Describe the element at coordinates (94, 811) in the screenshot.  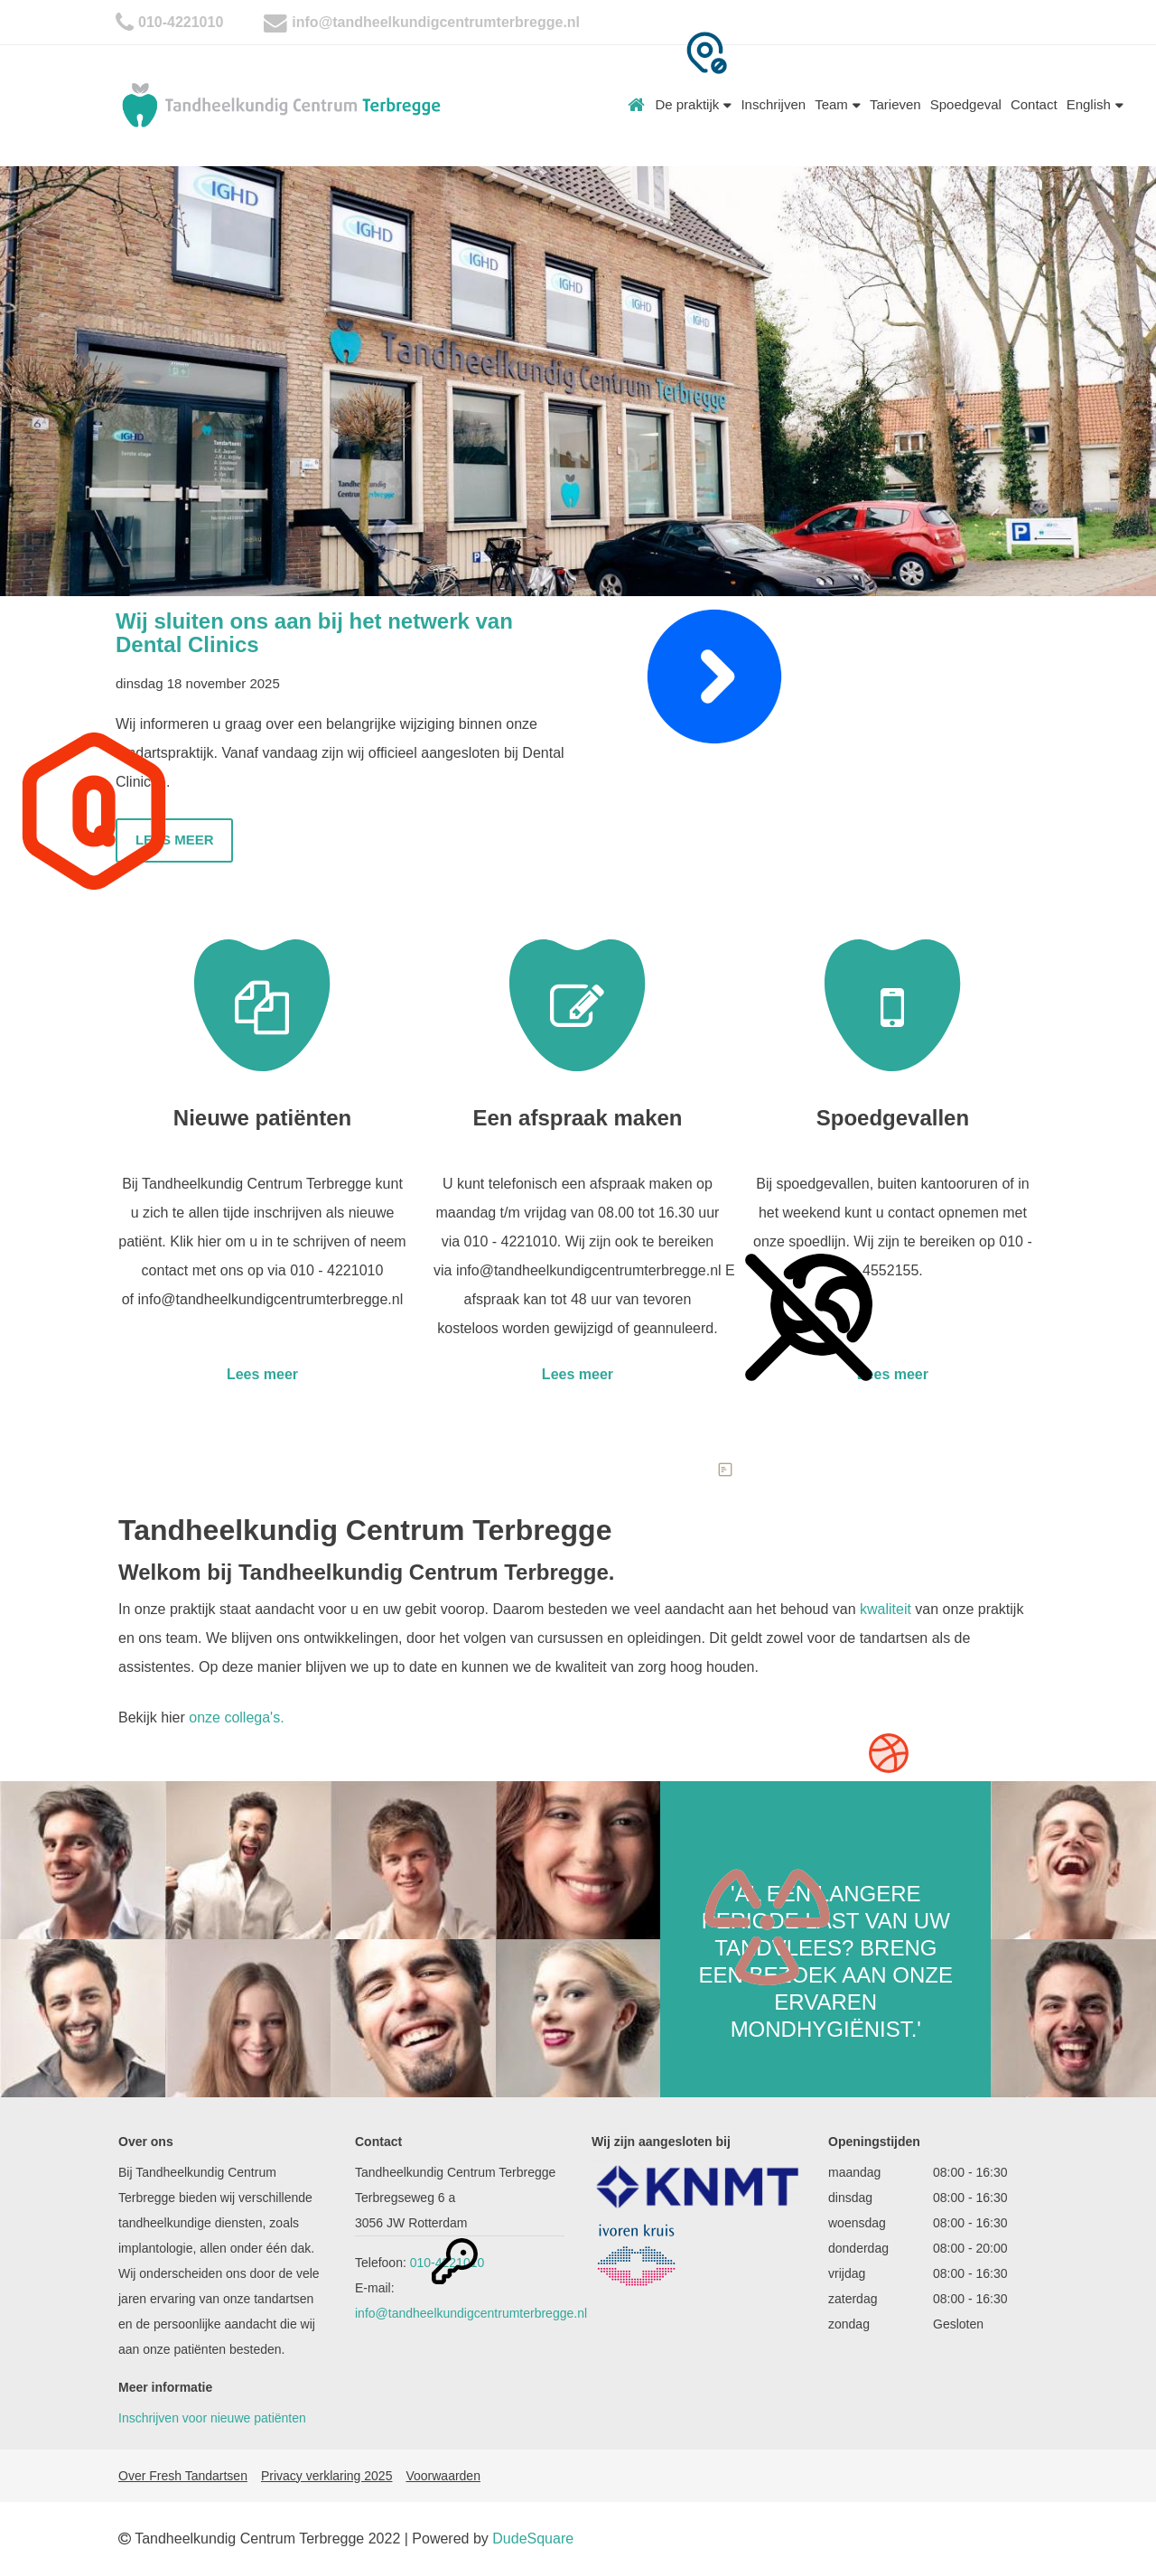
I see `indicates a Q-labeled category or section` at that location.